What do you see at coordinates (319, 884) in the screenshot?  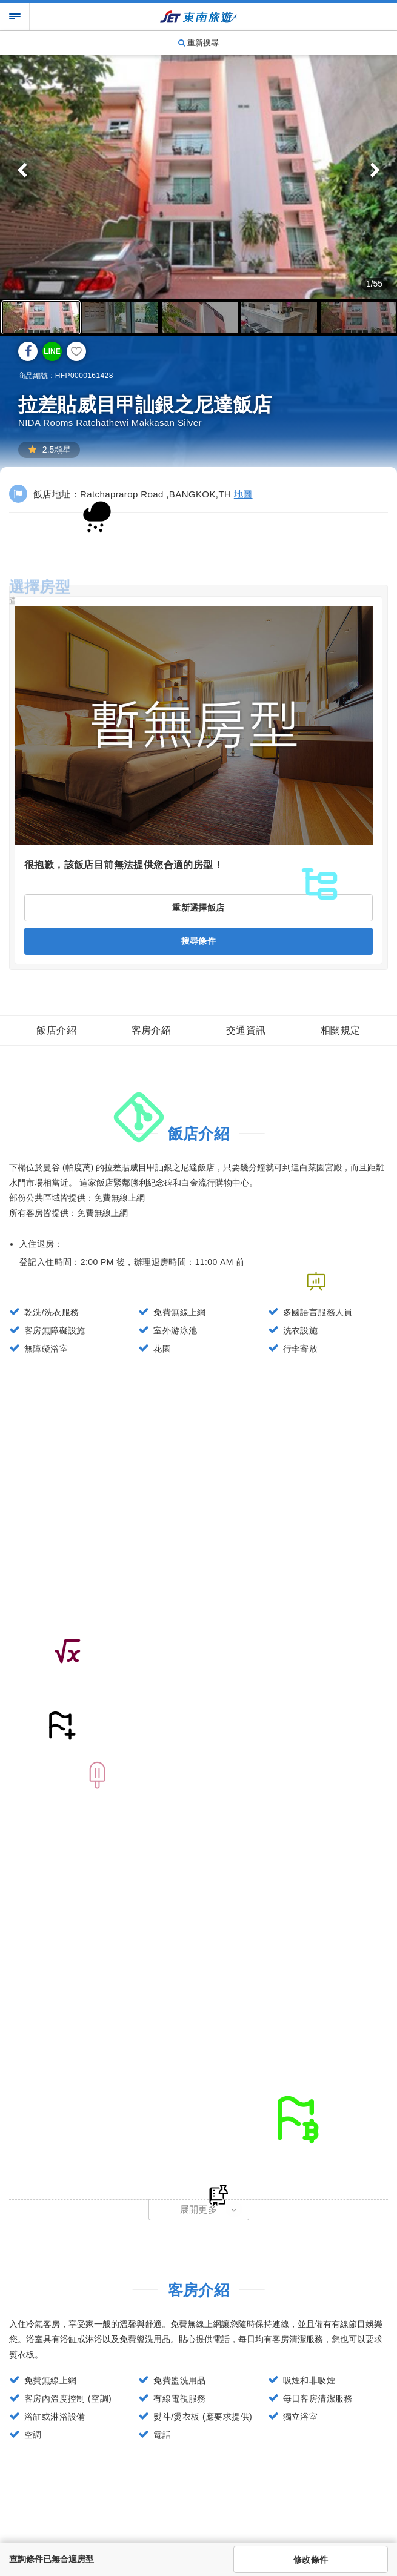 I see `view subtasks within a project` at bounding box center [319, 884].